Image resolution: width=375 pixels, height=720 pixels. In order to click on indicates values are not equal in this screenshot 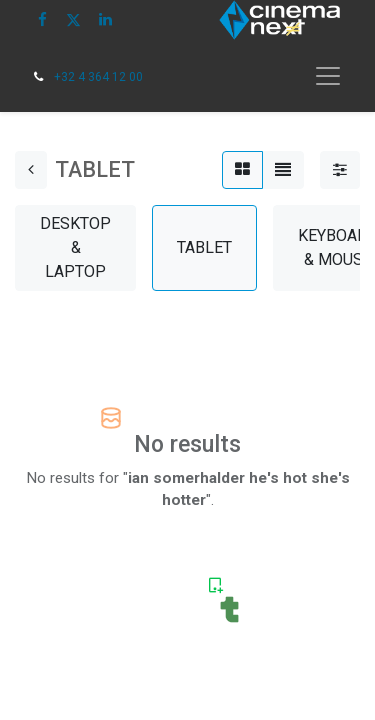, I will do `click(293, 29)`.